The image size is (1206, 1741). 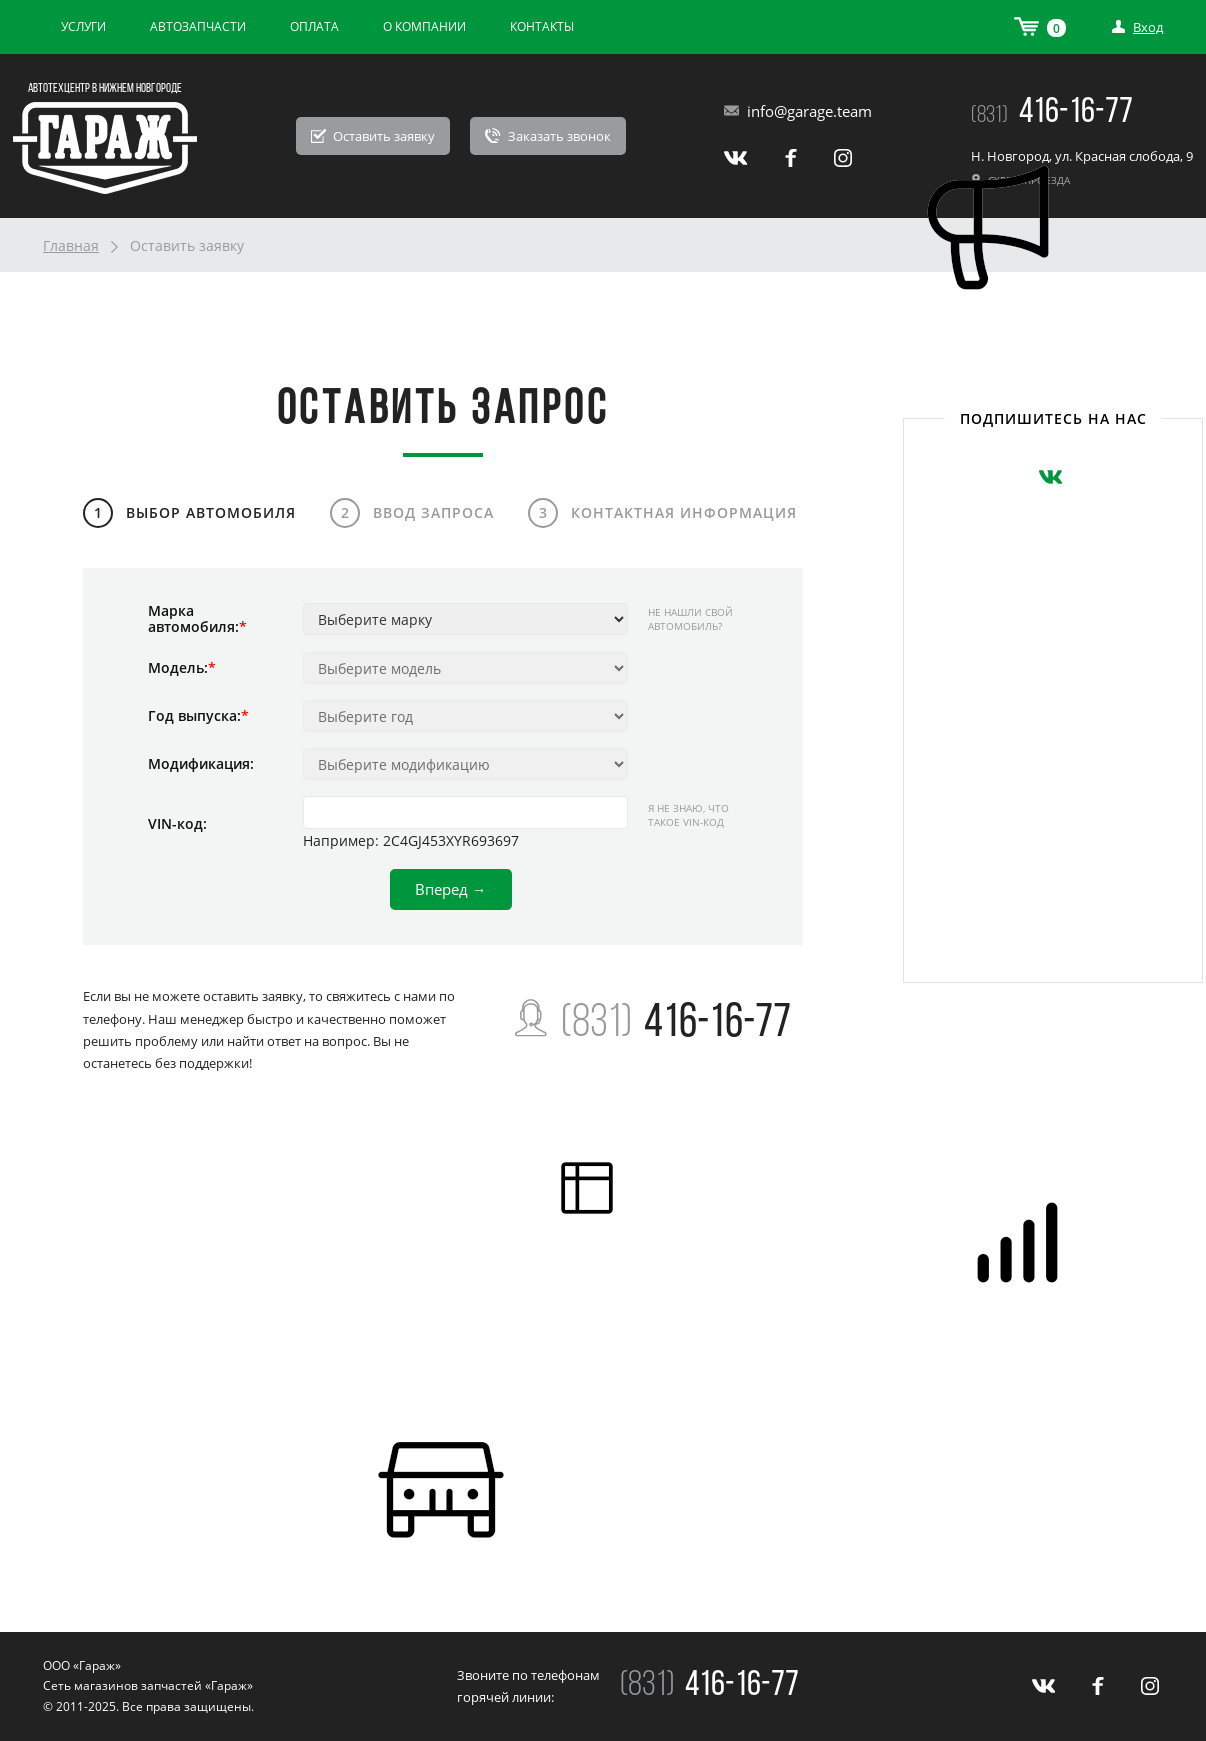 What do you see at coordinates (1017, 1242) in the screenshot?
I see `indicates full signal strength` at bounding box center [1017, 1242].